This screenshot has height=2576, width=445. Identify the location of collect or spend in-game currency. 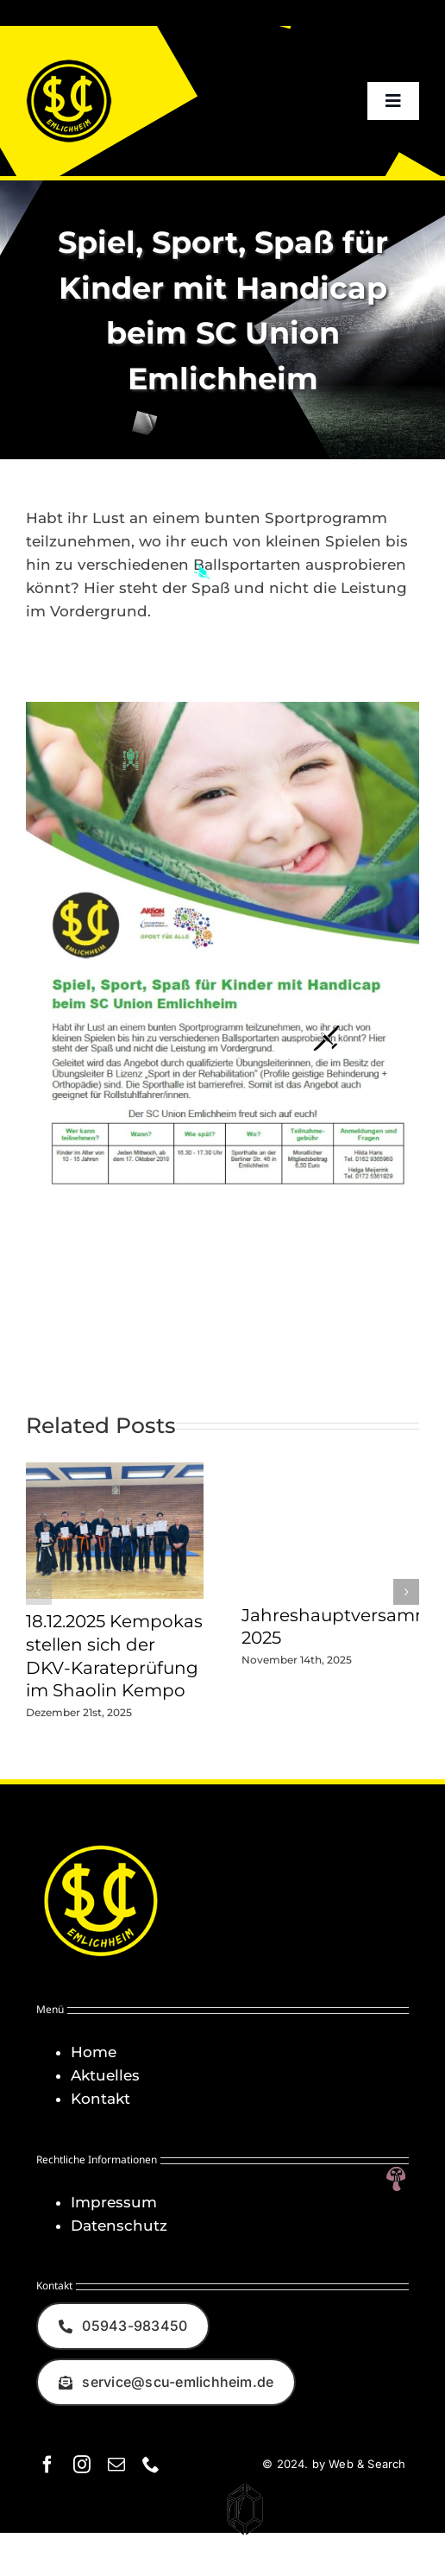
(245, 2510).